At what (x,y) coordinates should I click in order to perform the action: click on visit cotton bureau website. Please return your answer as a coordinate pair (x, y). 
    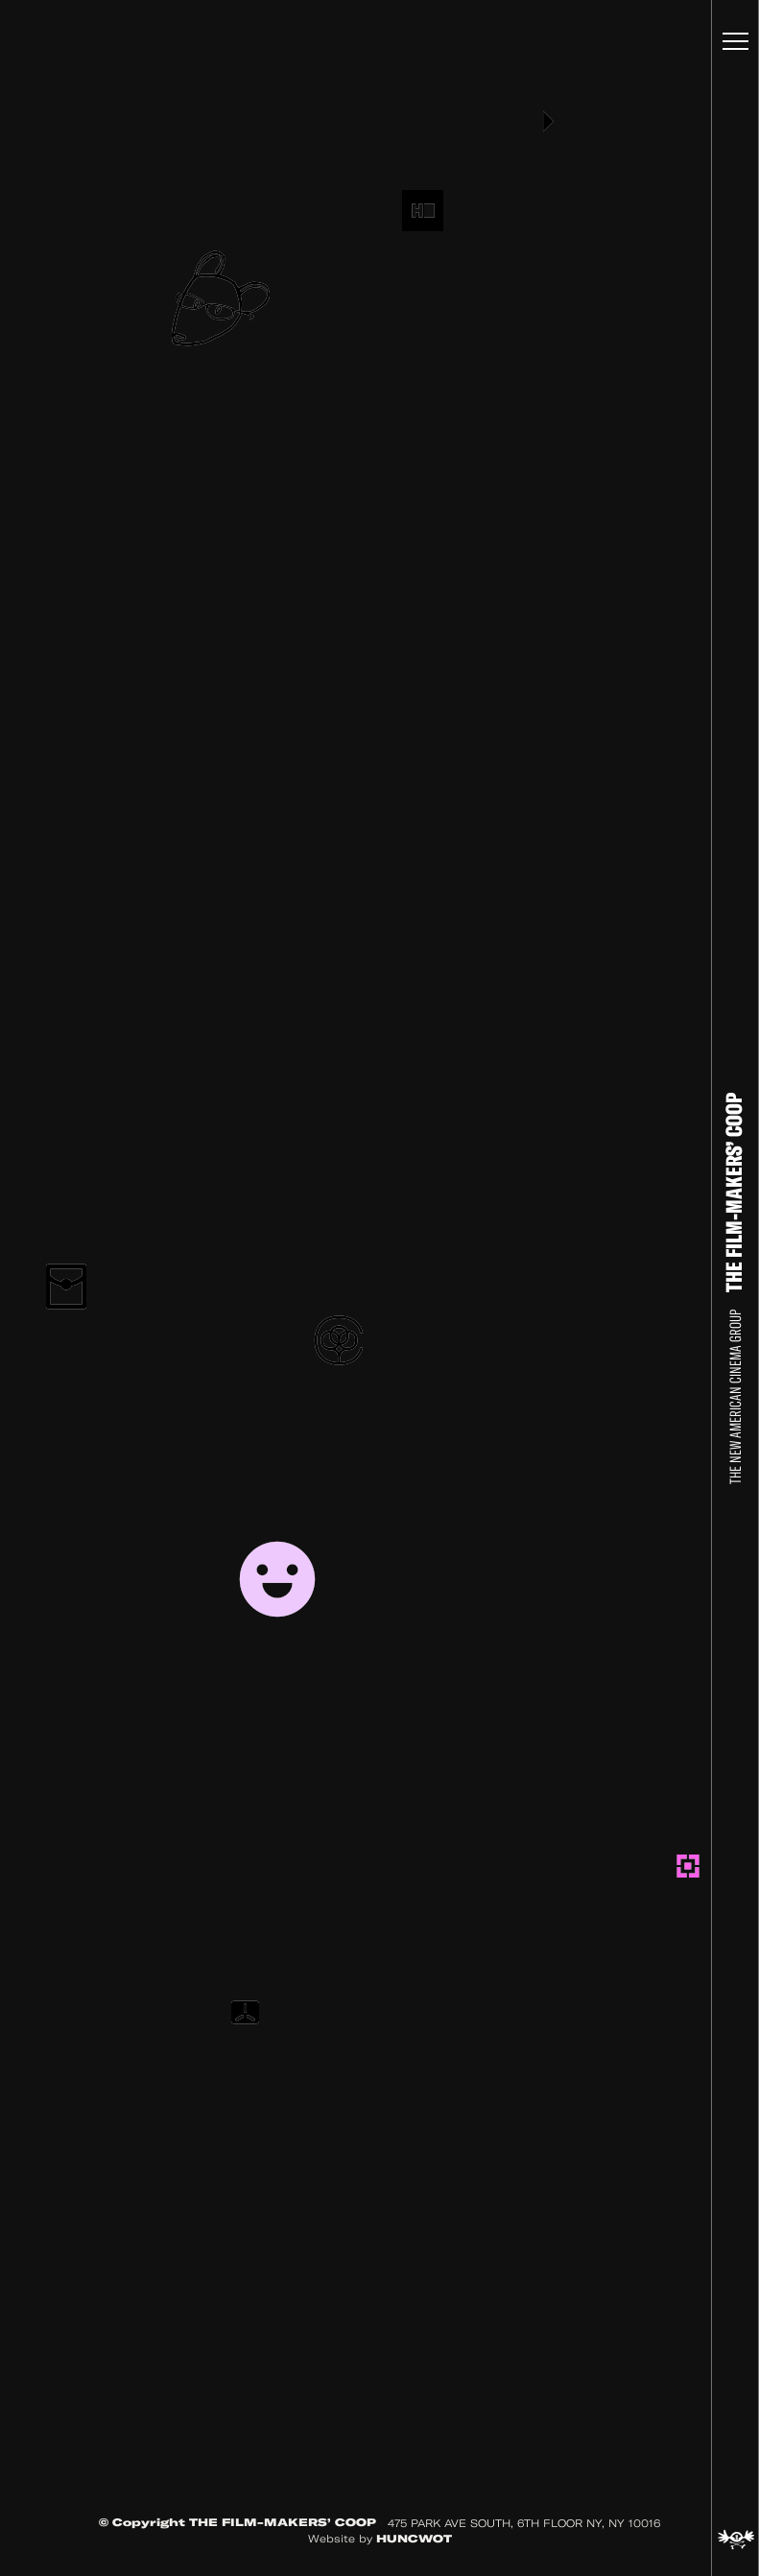
    Looking at the image, I should click on (339, 1340).